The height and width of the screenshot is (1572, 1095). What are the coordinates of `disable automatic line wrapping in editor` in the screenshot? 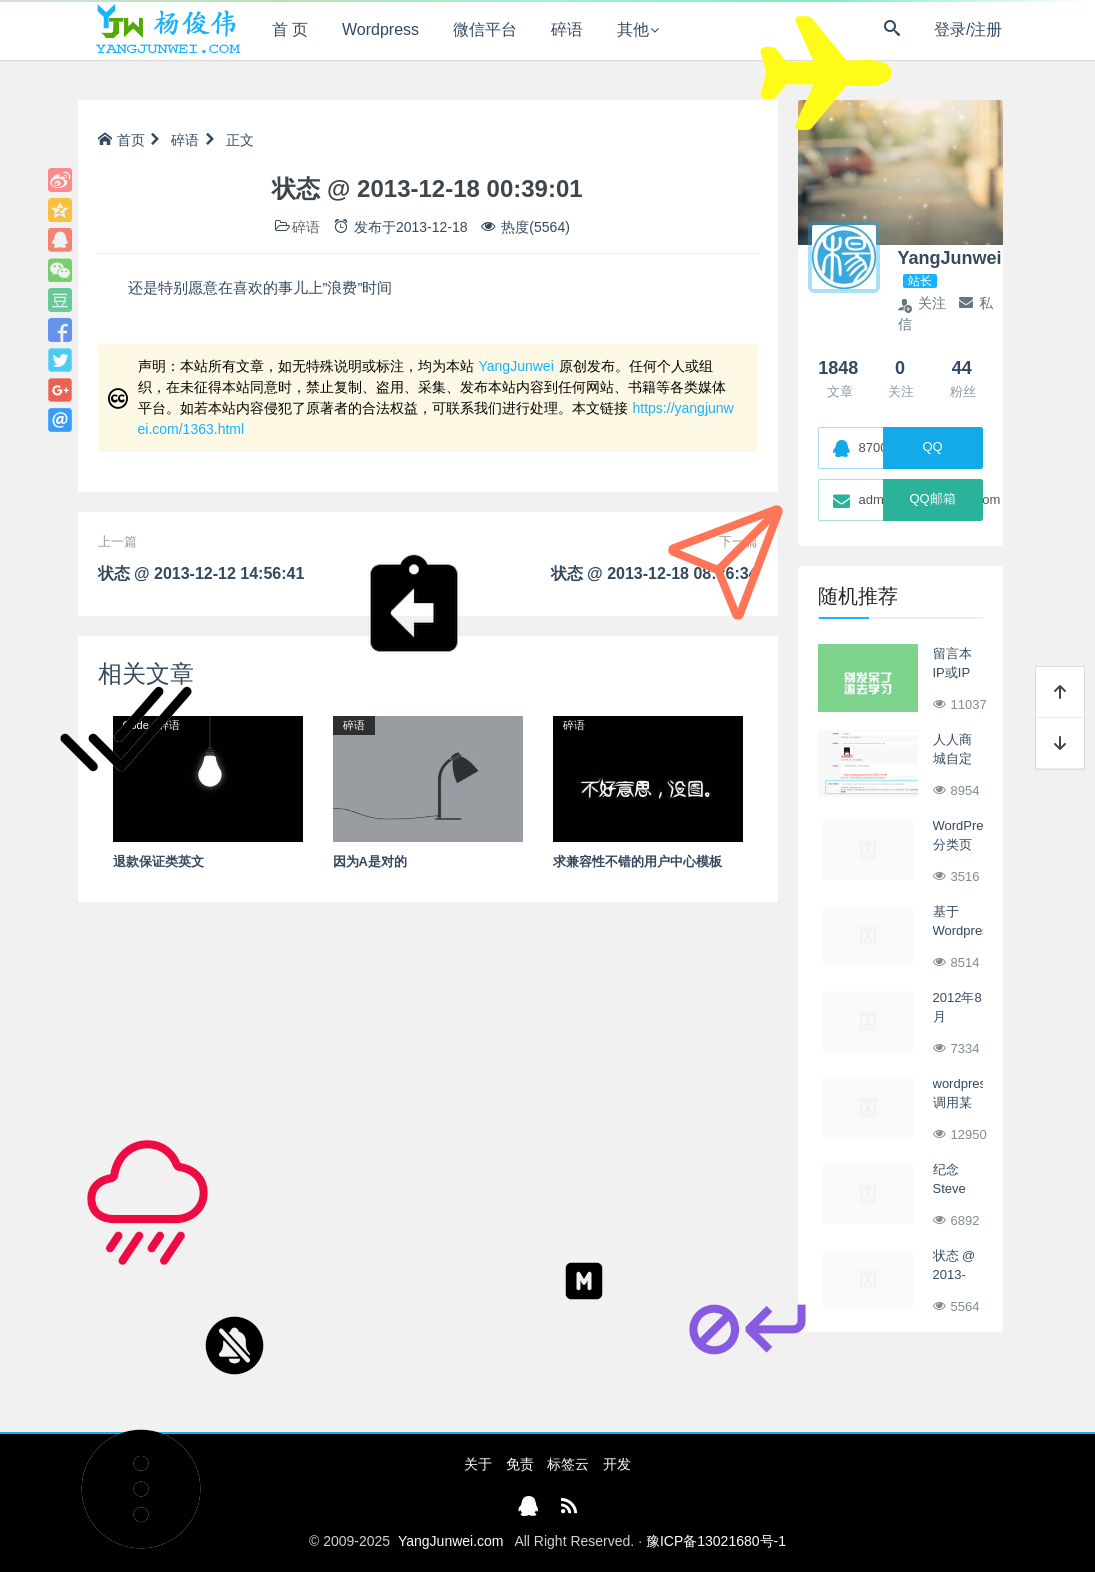 It's located at (747, 1329).